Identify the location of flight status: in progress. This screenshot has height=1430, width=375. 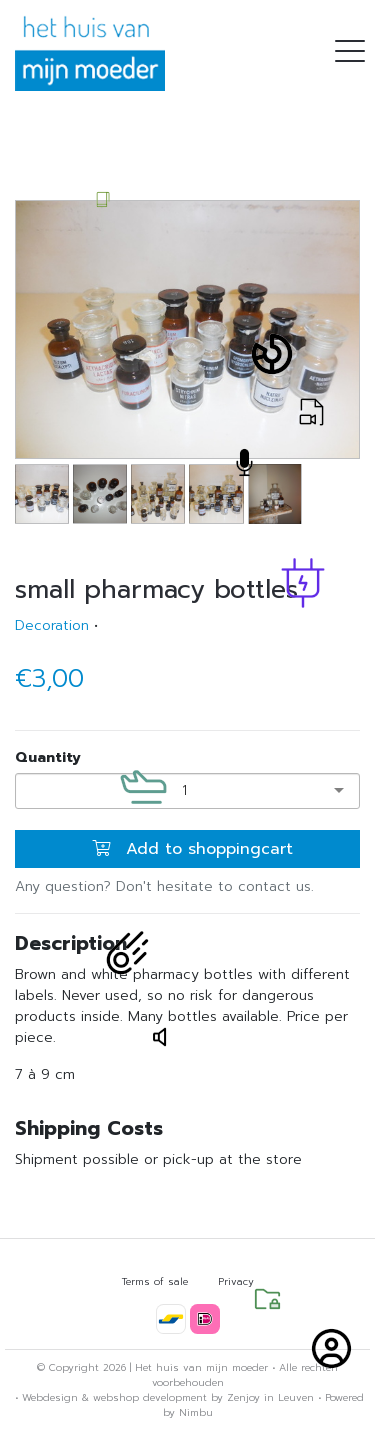
(143, 785).